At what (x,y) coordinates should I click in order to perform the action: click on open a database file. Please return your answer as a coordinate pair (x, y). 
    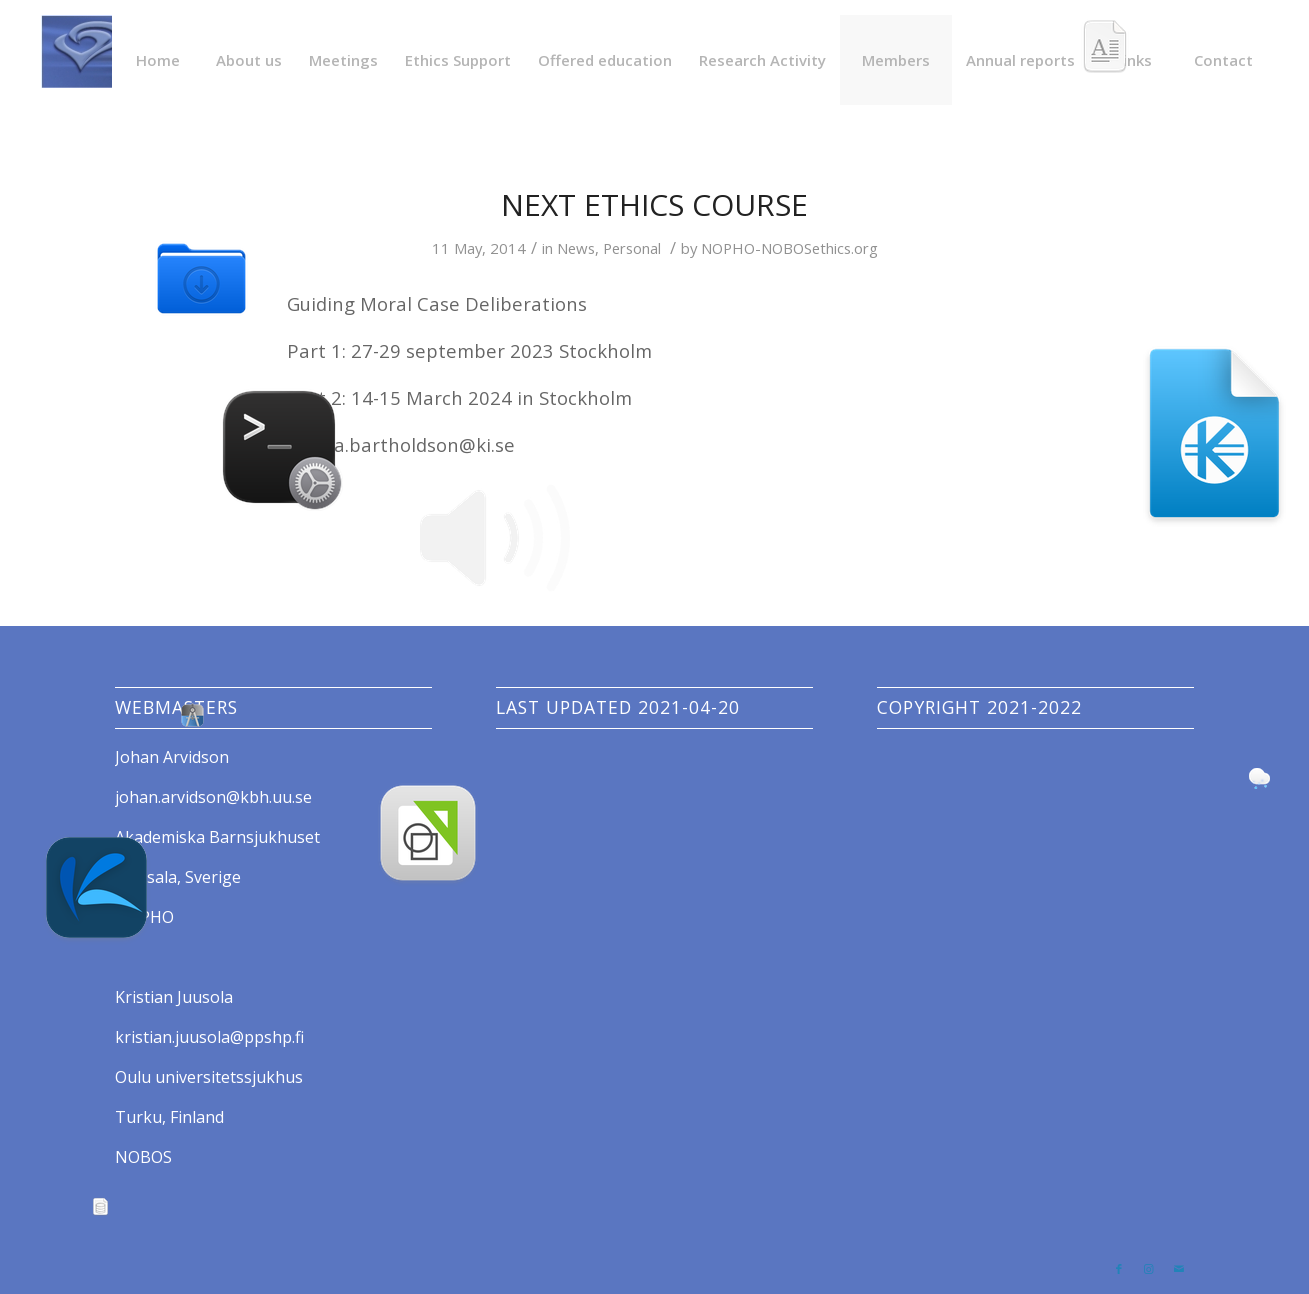
    Looking at the image, I should click on (100, 1206).